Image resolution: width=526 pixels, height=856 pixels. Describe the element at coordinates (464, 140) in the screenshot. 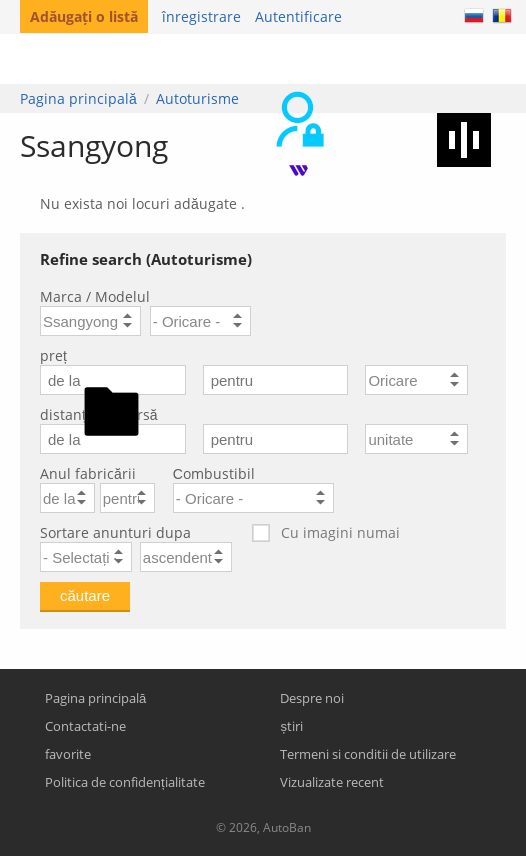

I see `activate voice recognition or speech input` at that location.